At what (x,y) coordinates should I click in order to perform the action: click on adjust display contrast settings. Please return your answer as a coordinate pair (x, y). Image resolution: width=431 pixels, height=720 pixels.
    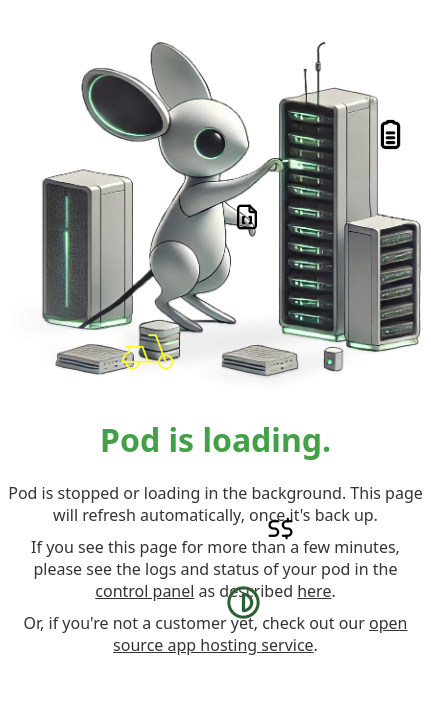
    Looking at the image, I should click on (243, 602).